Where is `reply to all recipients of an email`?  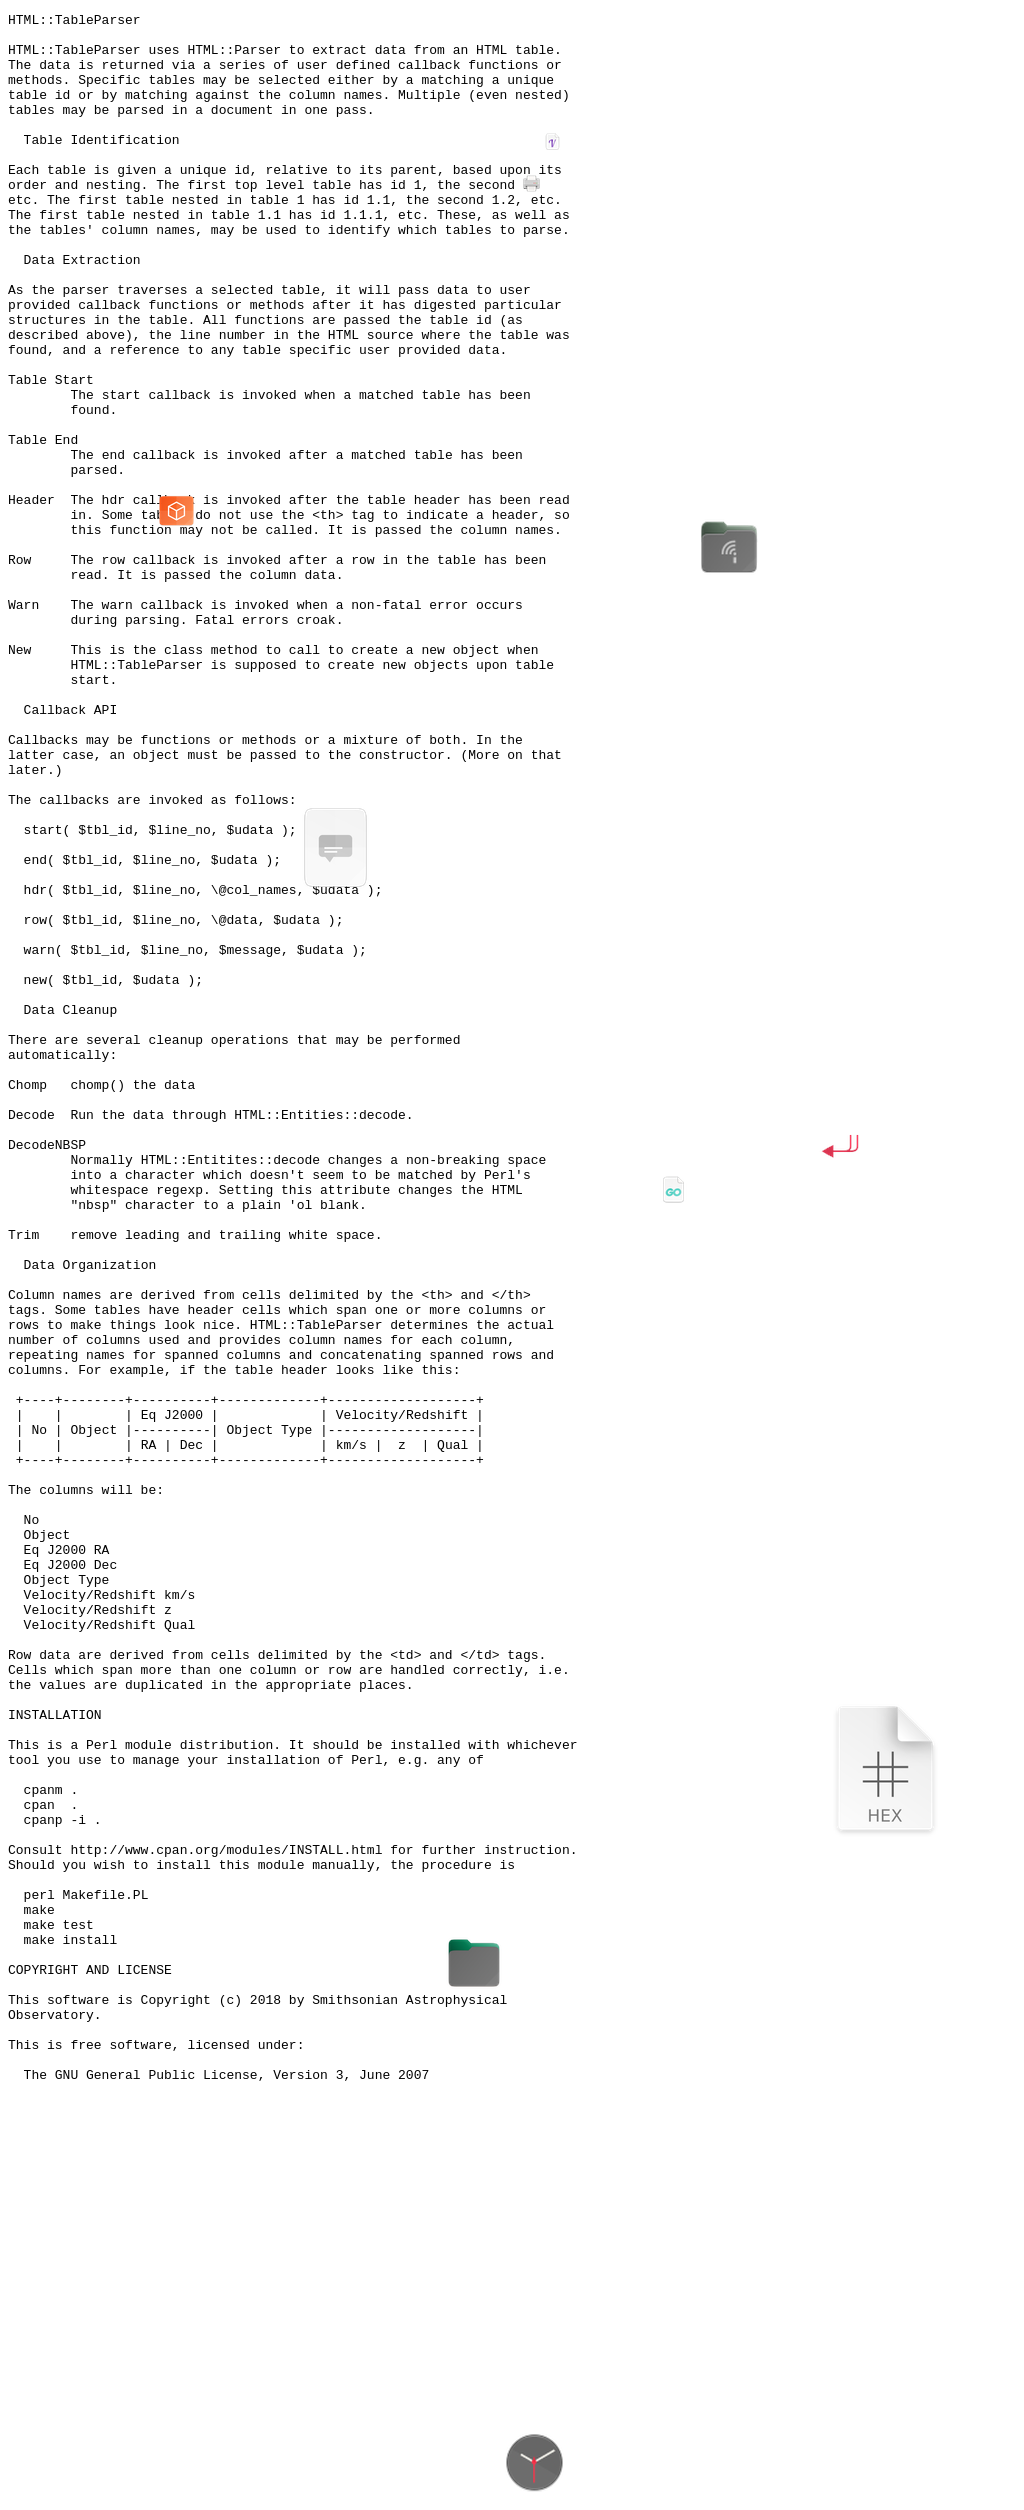
reply to all recipients of an email is located at coordinates (839, 1143).